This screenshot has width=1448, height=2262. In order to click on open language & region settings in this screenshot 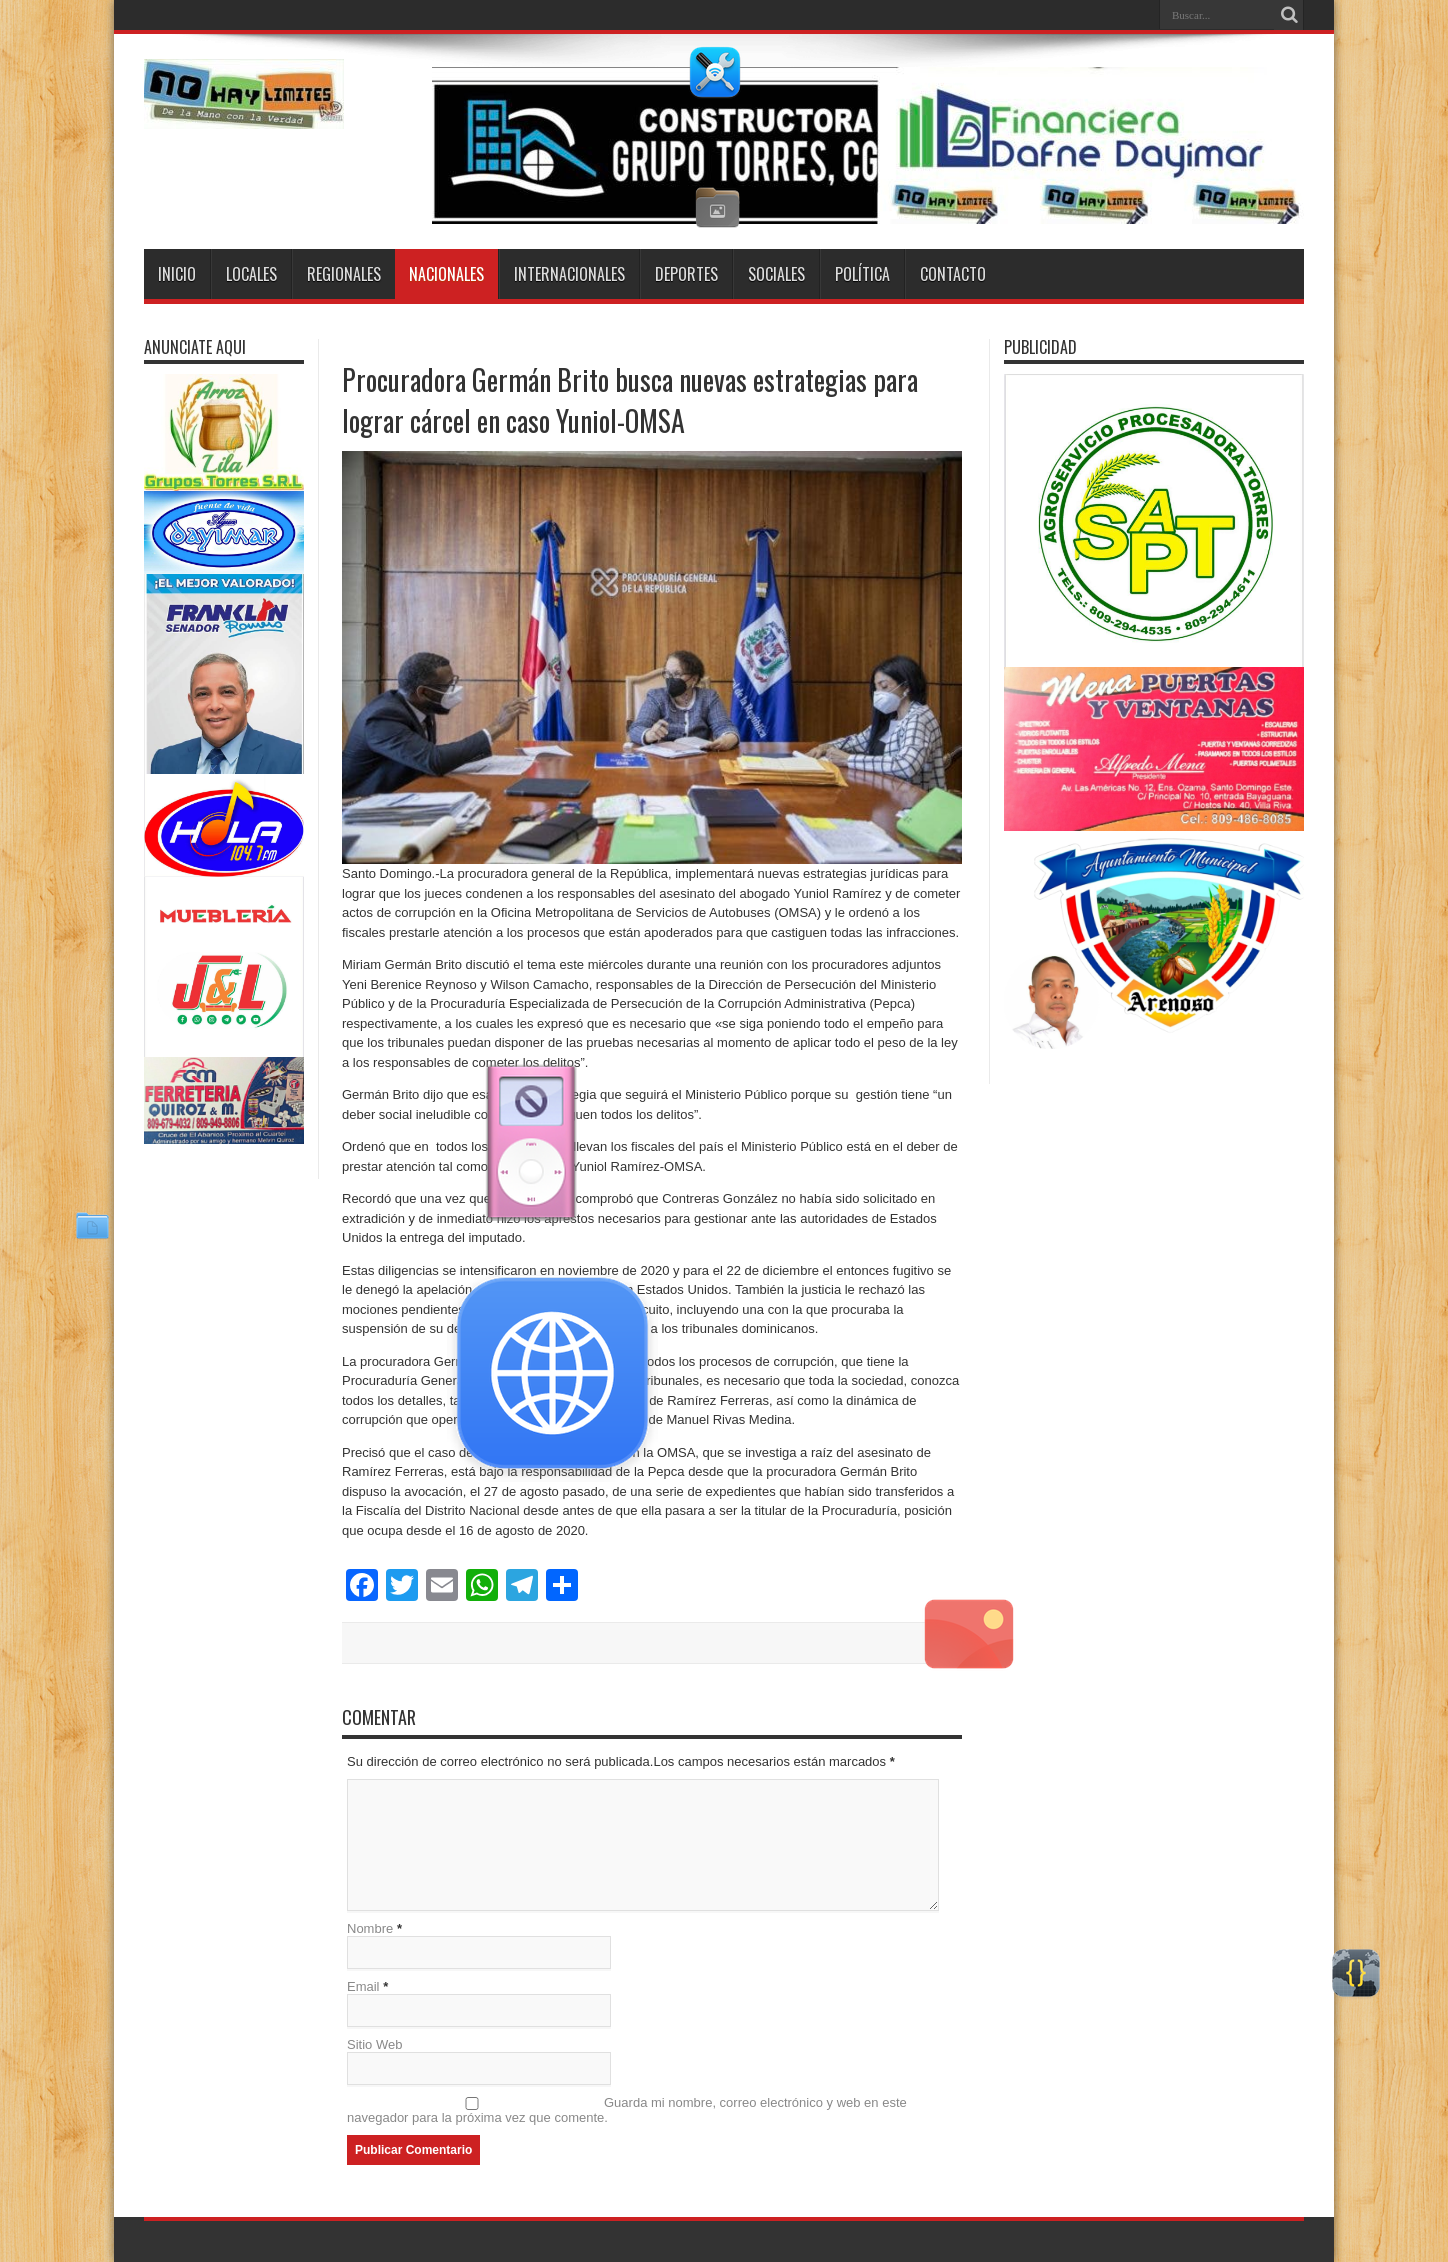, I will do `click(552, 1376)`.